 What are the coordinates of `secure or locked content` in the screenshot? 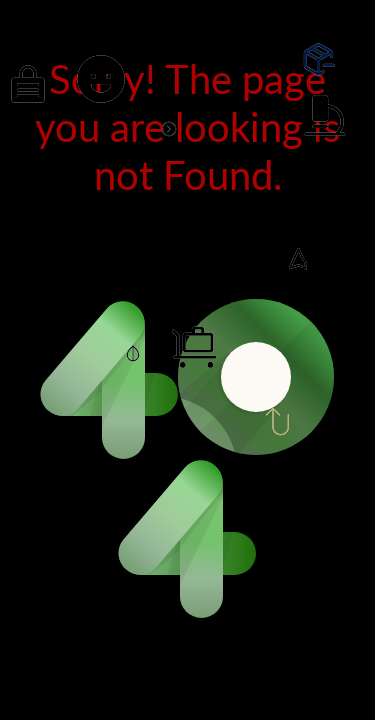 It's located at (28, 86).